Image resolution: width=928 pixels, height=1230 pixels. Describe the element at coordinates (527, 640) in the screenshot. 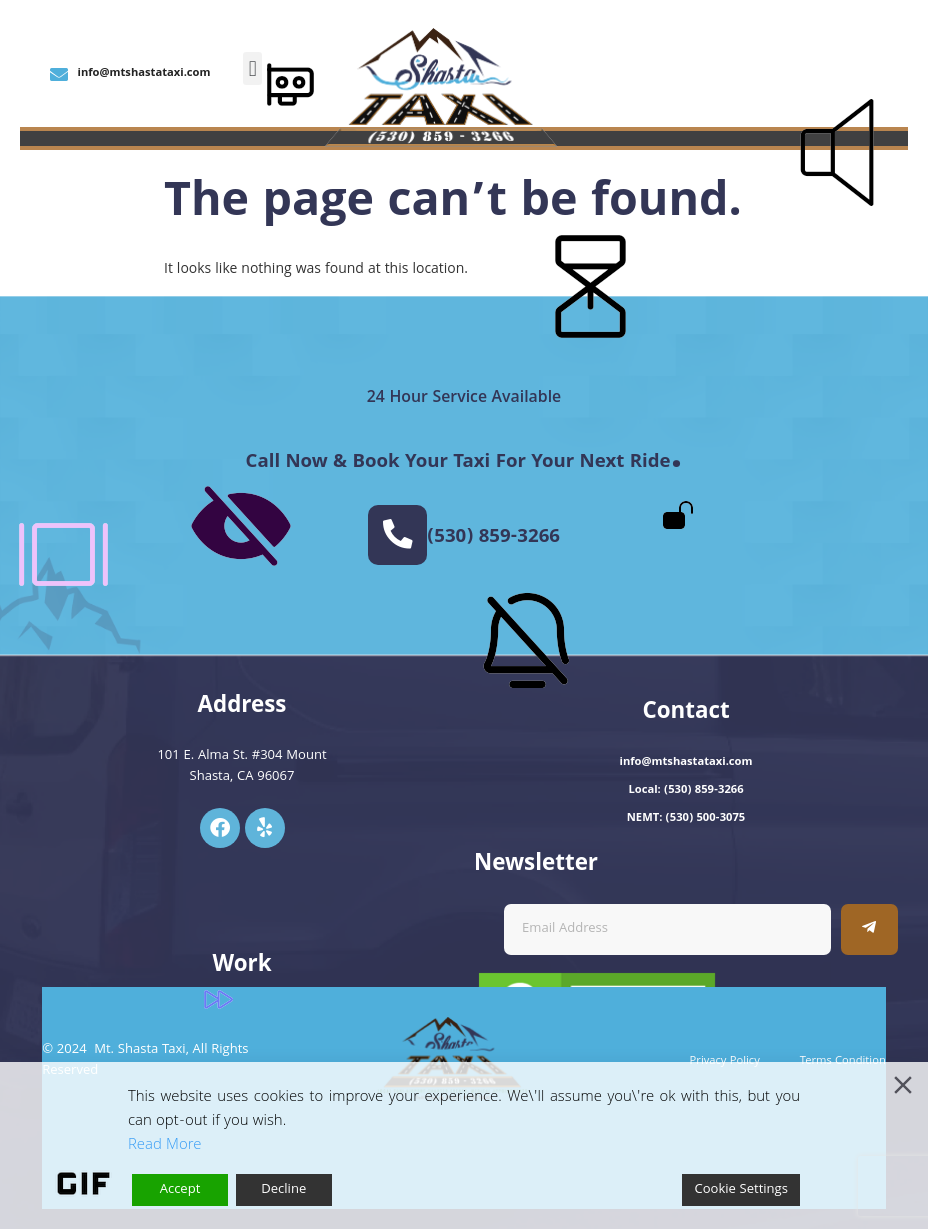

I see `mute notifications` at that location.